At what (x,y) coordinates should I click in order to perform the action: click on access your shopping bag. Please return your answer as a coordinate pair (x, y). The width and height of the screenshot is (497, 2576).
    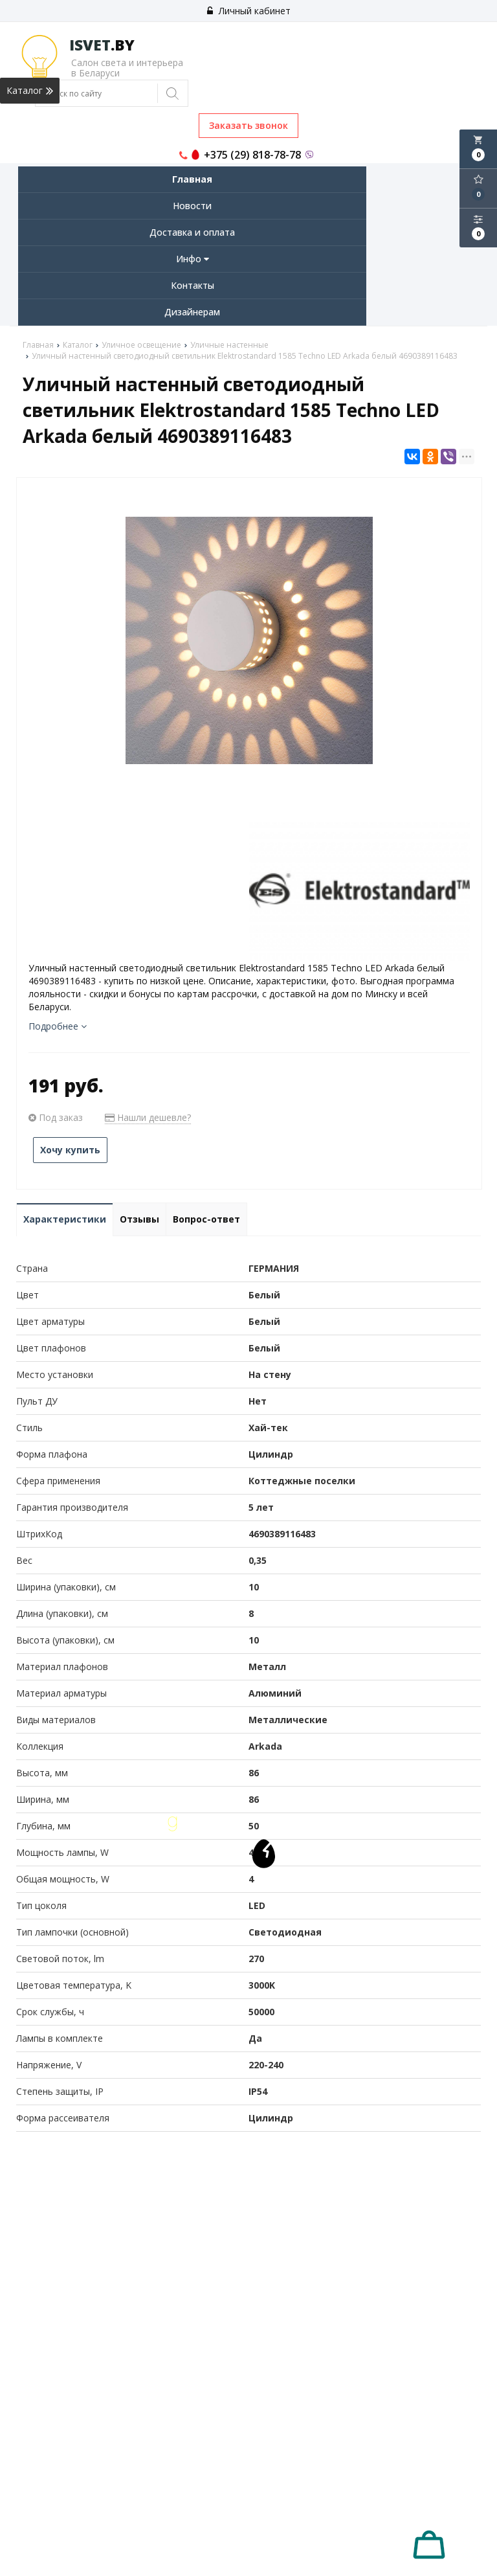
    Looking at the image, I should click on (429, 2546).